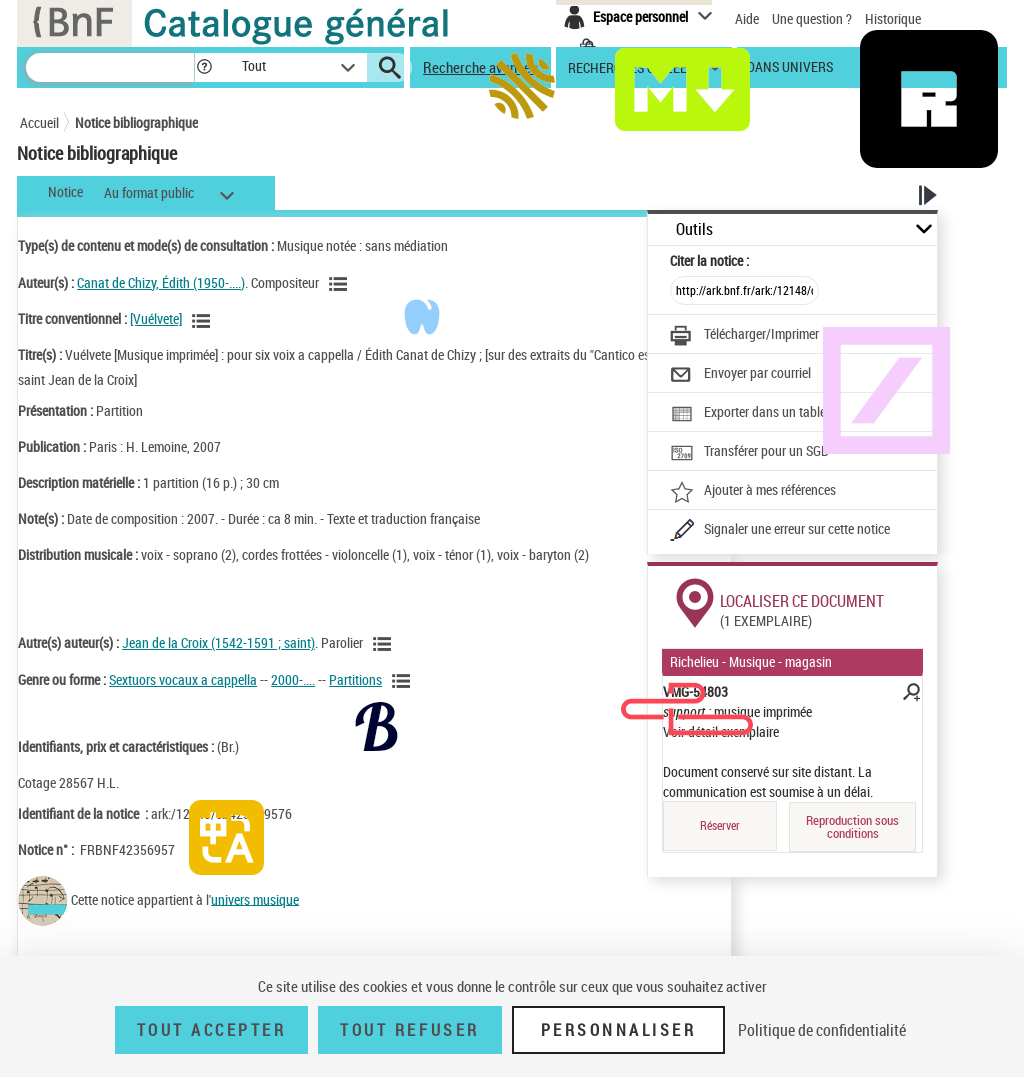 This screenshot has height=1077, width=1024. Describe the element at coordinates (376, 726) in the screenshot. I see `buefy framework logo` at that location.